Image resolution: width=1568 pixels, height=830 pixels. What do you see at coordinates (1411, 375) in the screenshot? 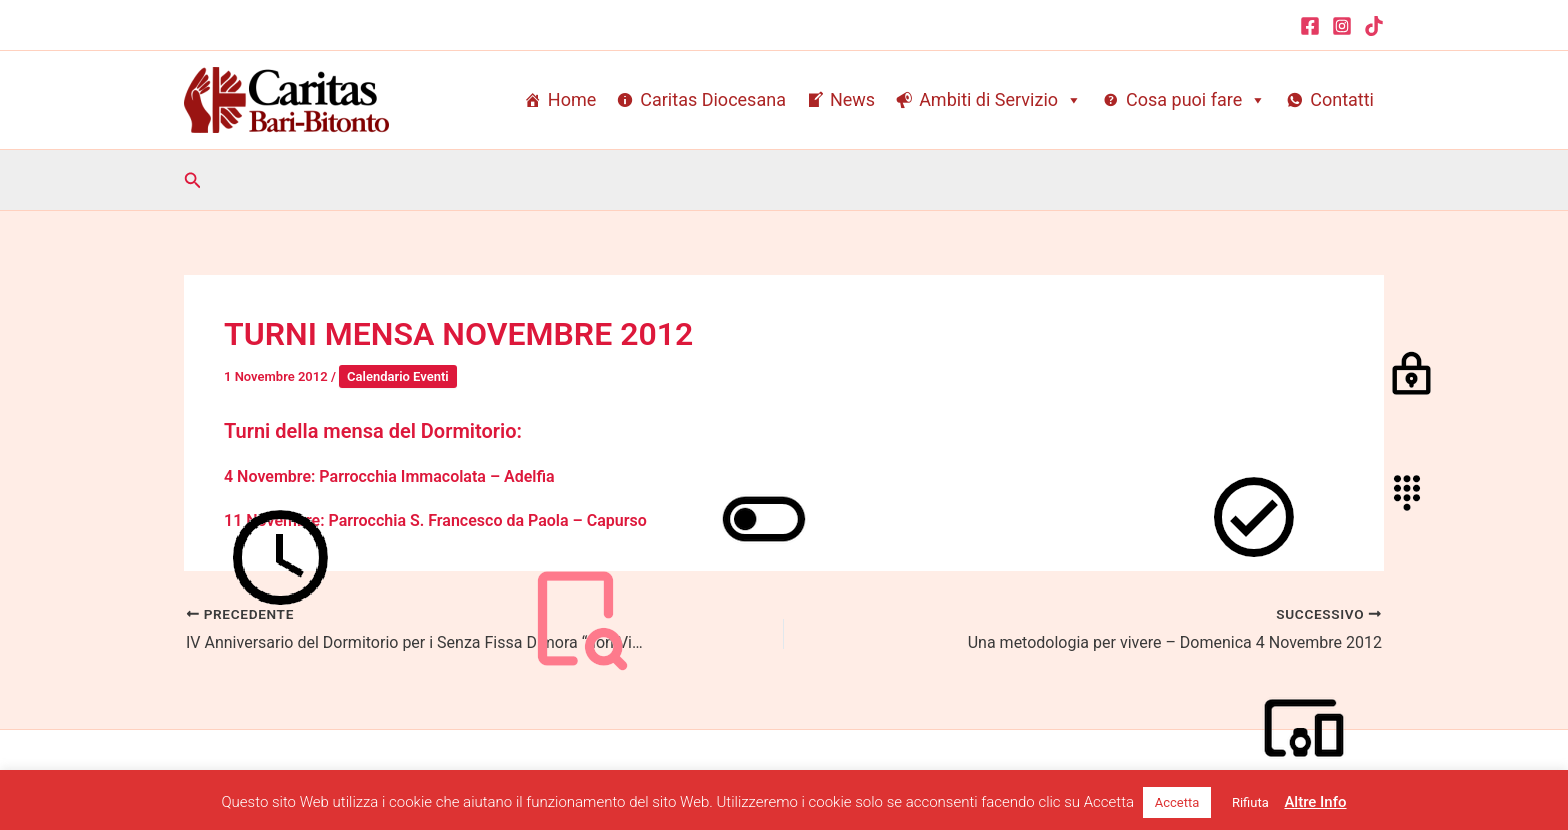
I see `access security or password settings` at bounding box center [1411, 375].